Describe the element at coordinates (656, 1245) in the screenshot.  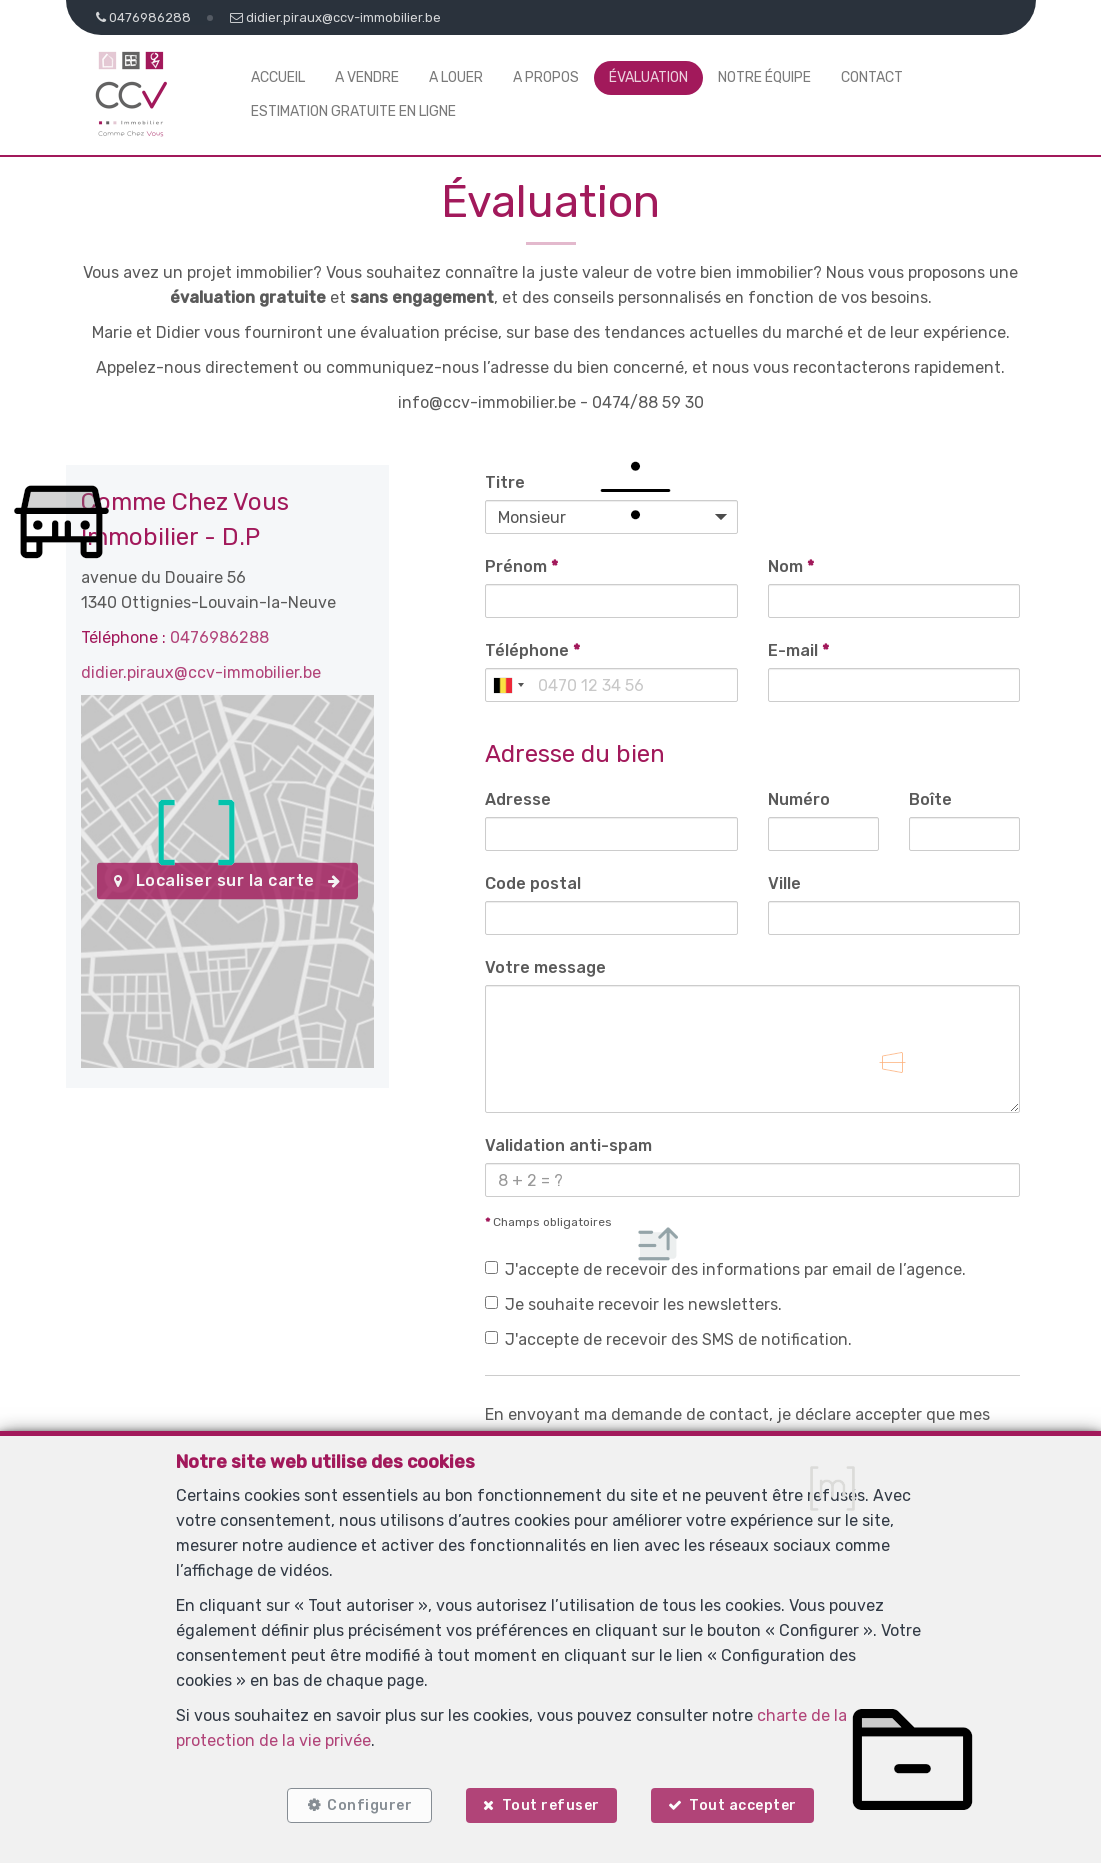
I see `sort items in descending order` at that location.